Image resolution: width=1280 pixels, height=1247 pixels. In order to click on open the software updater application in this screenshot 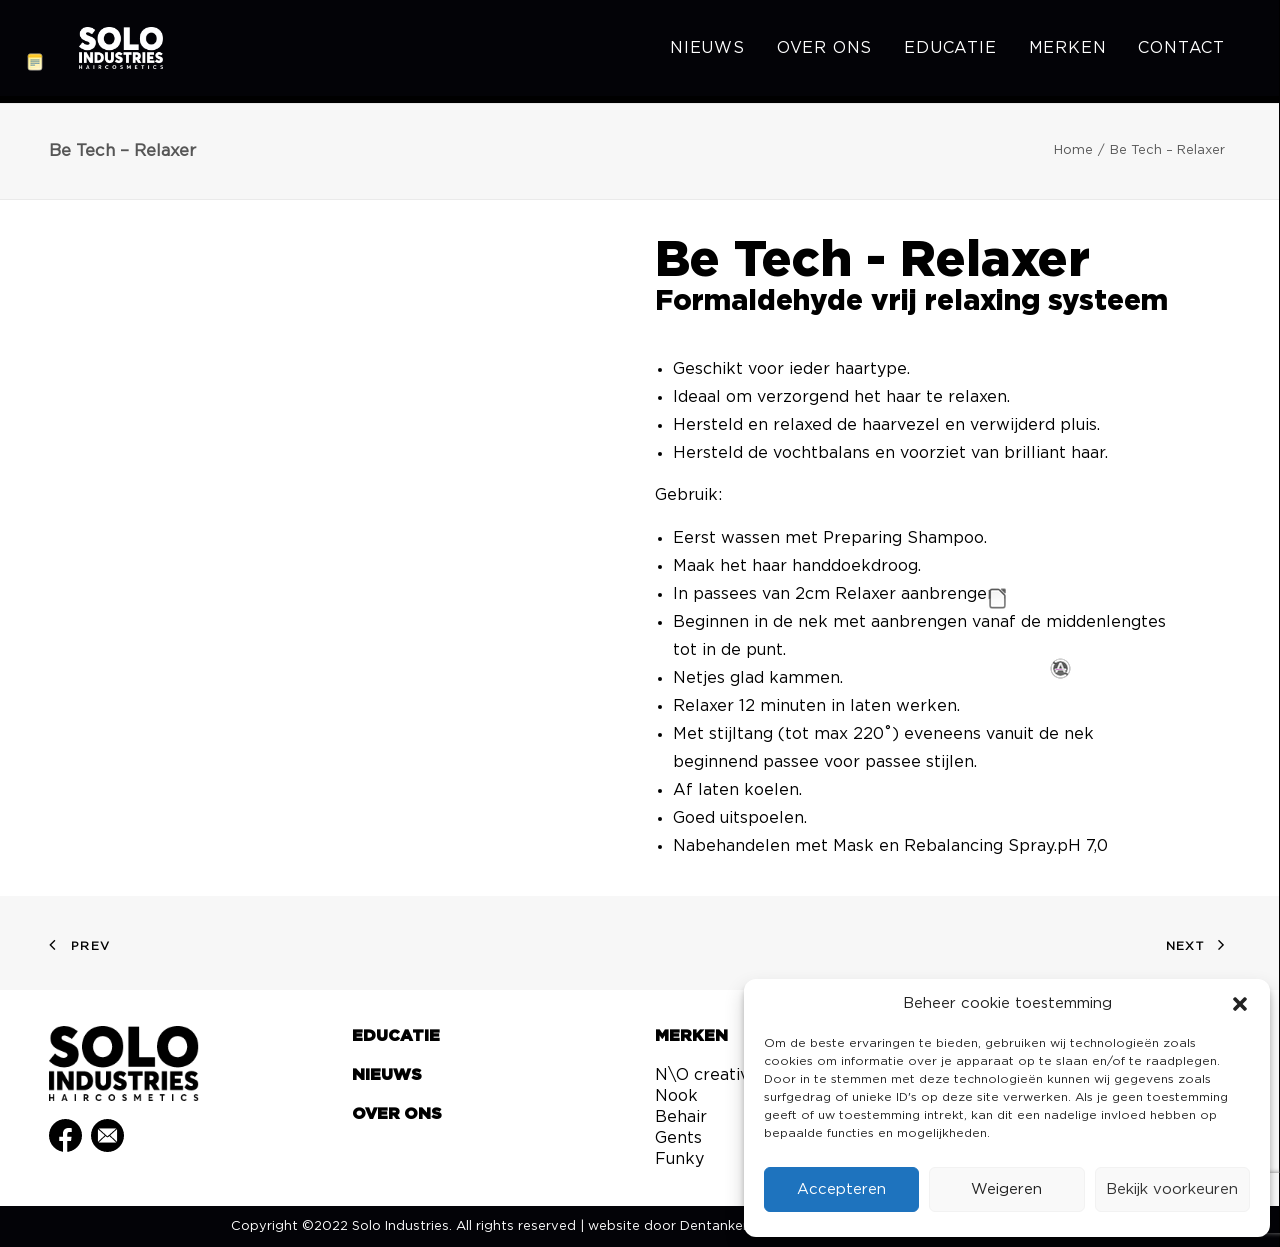, I will do `click(1060, 668)`.